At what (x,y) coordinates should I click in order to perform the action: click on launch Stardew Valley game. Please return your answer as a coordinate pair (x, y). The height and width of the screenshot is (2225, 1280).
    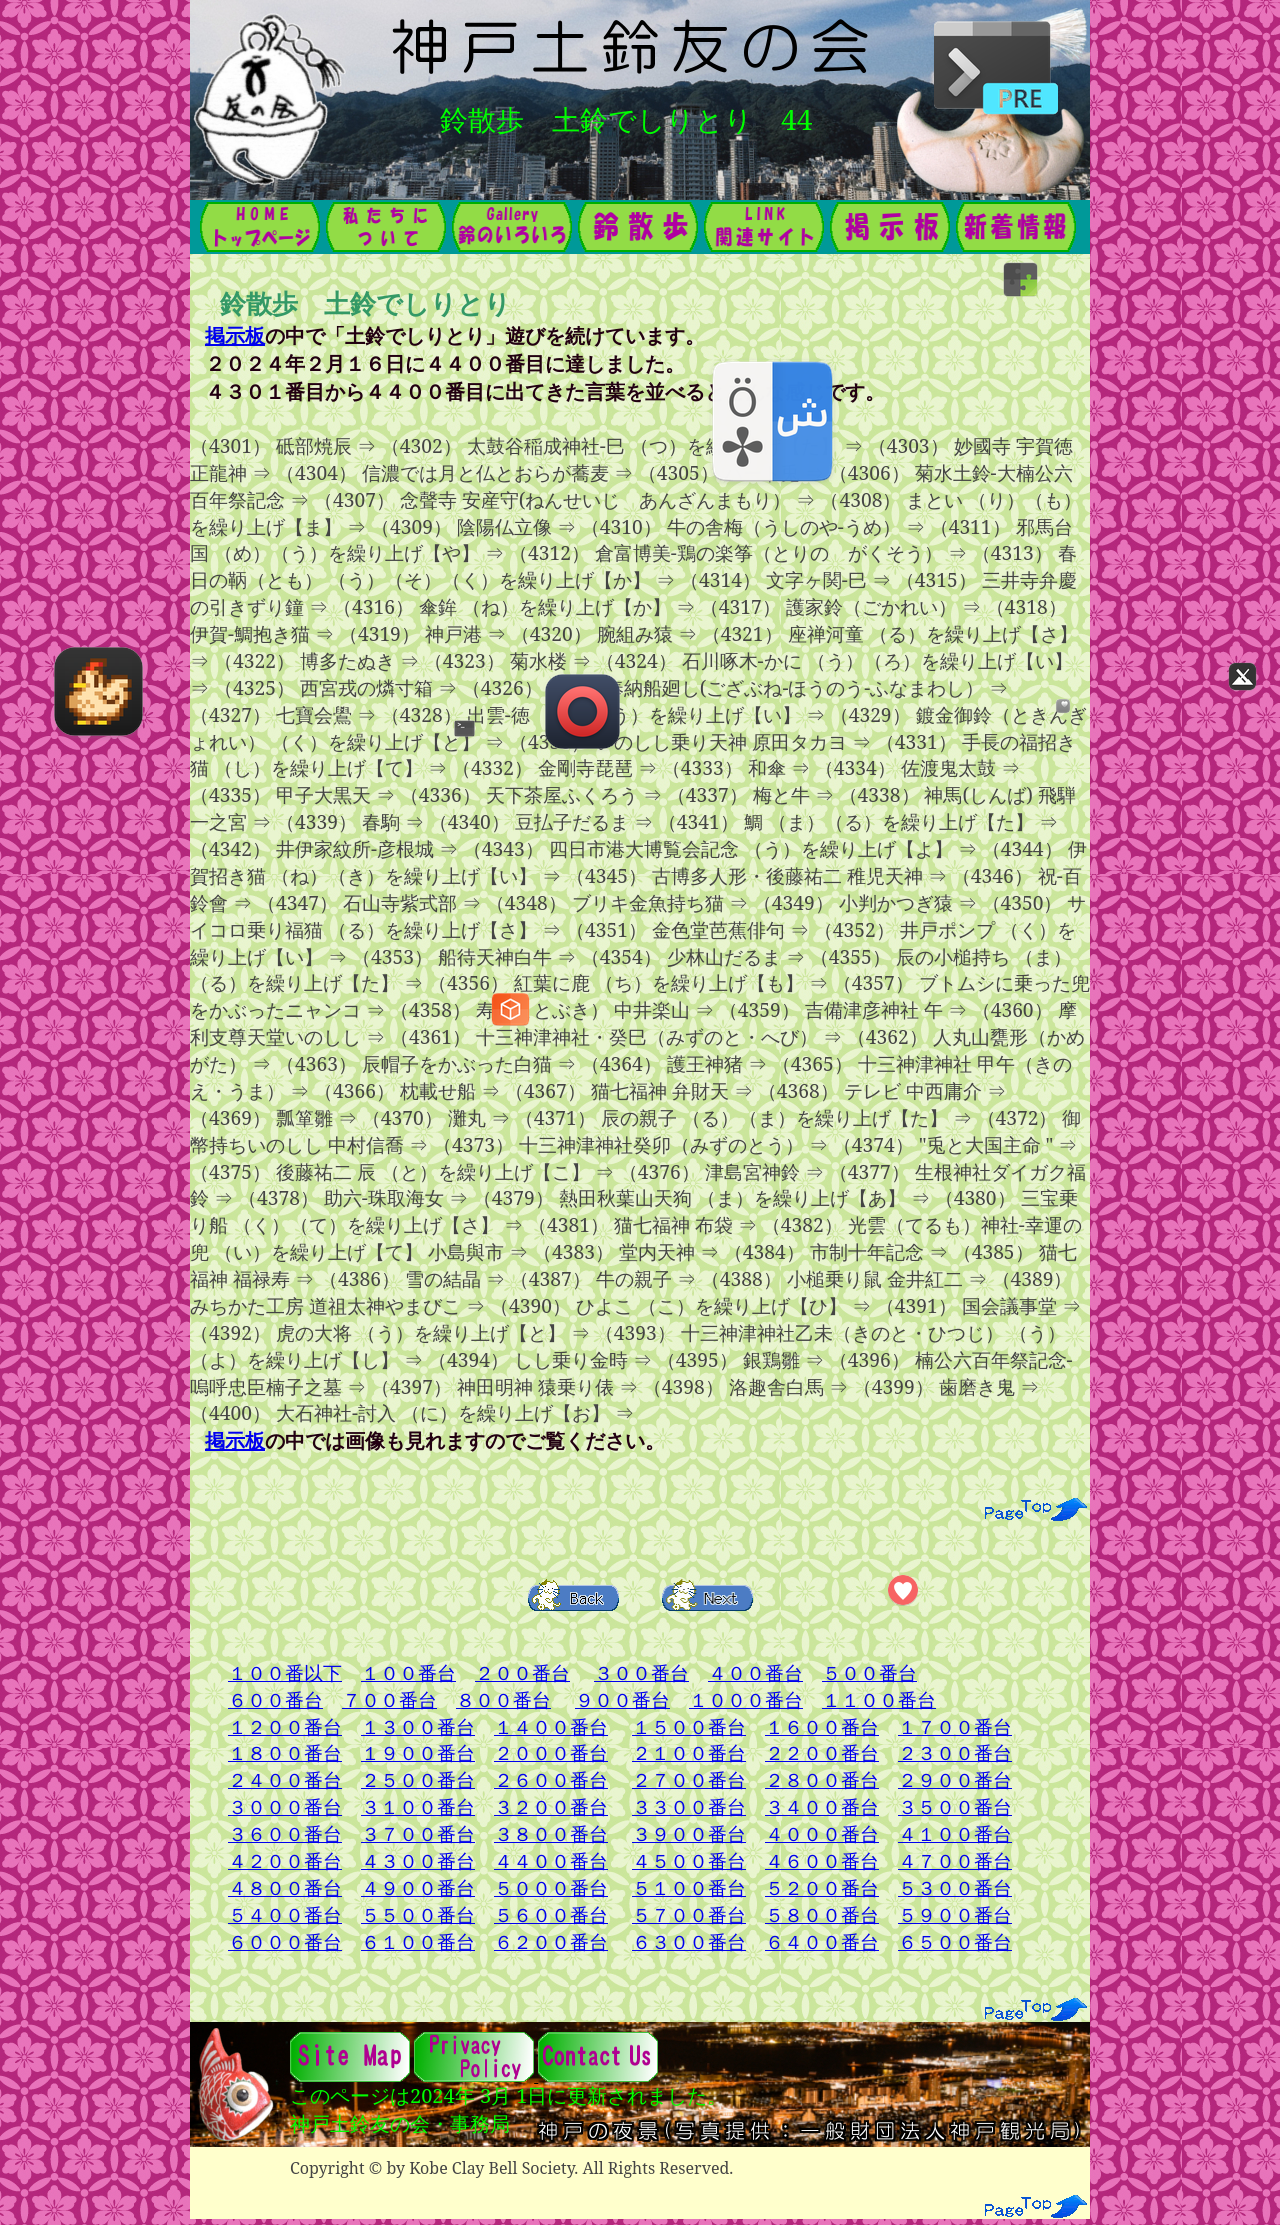
    Looking at the image, I should click on (98, 691).